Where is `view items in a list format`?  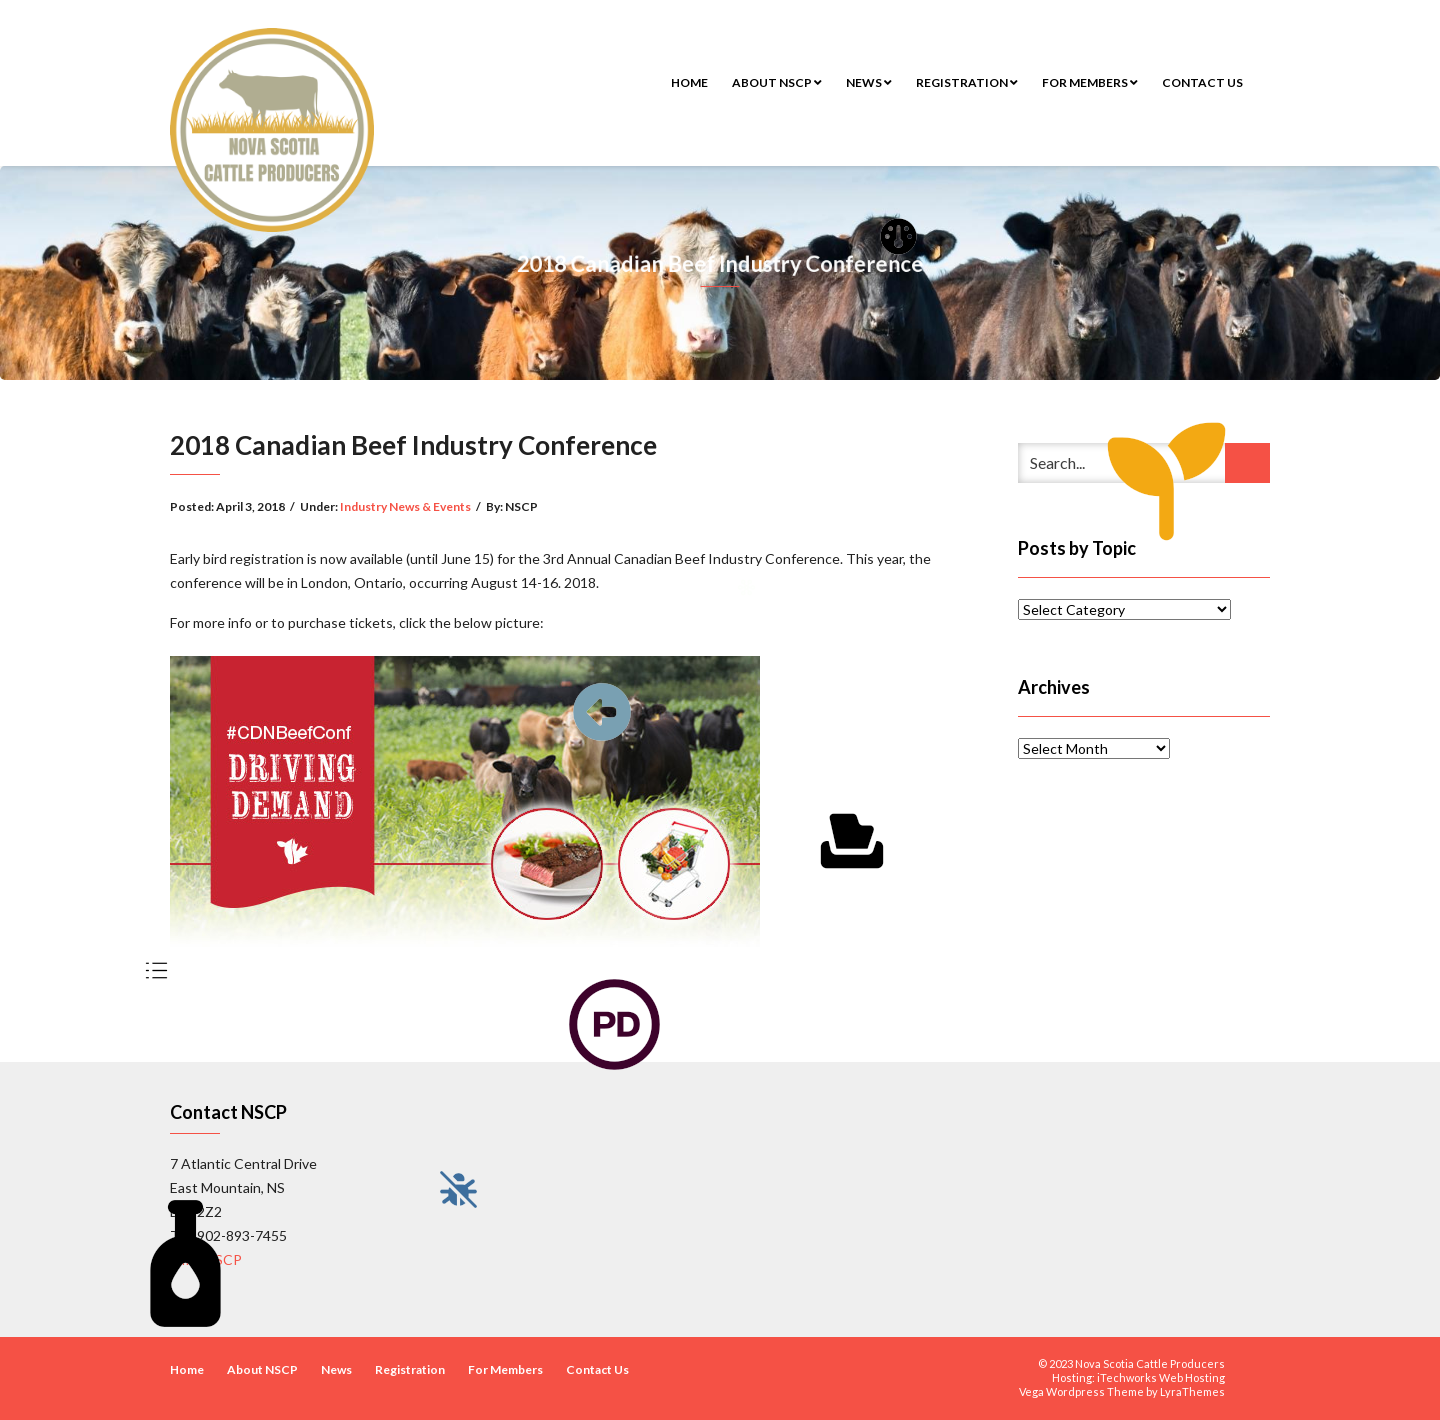
view items in a list format is located at coordinates (156, 970).